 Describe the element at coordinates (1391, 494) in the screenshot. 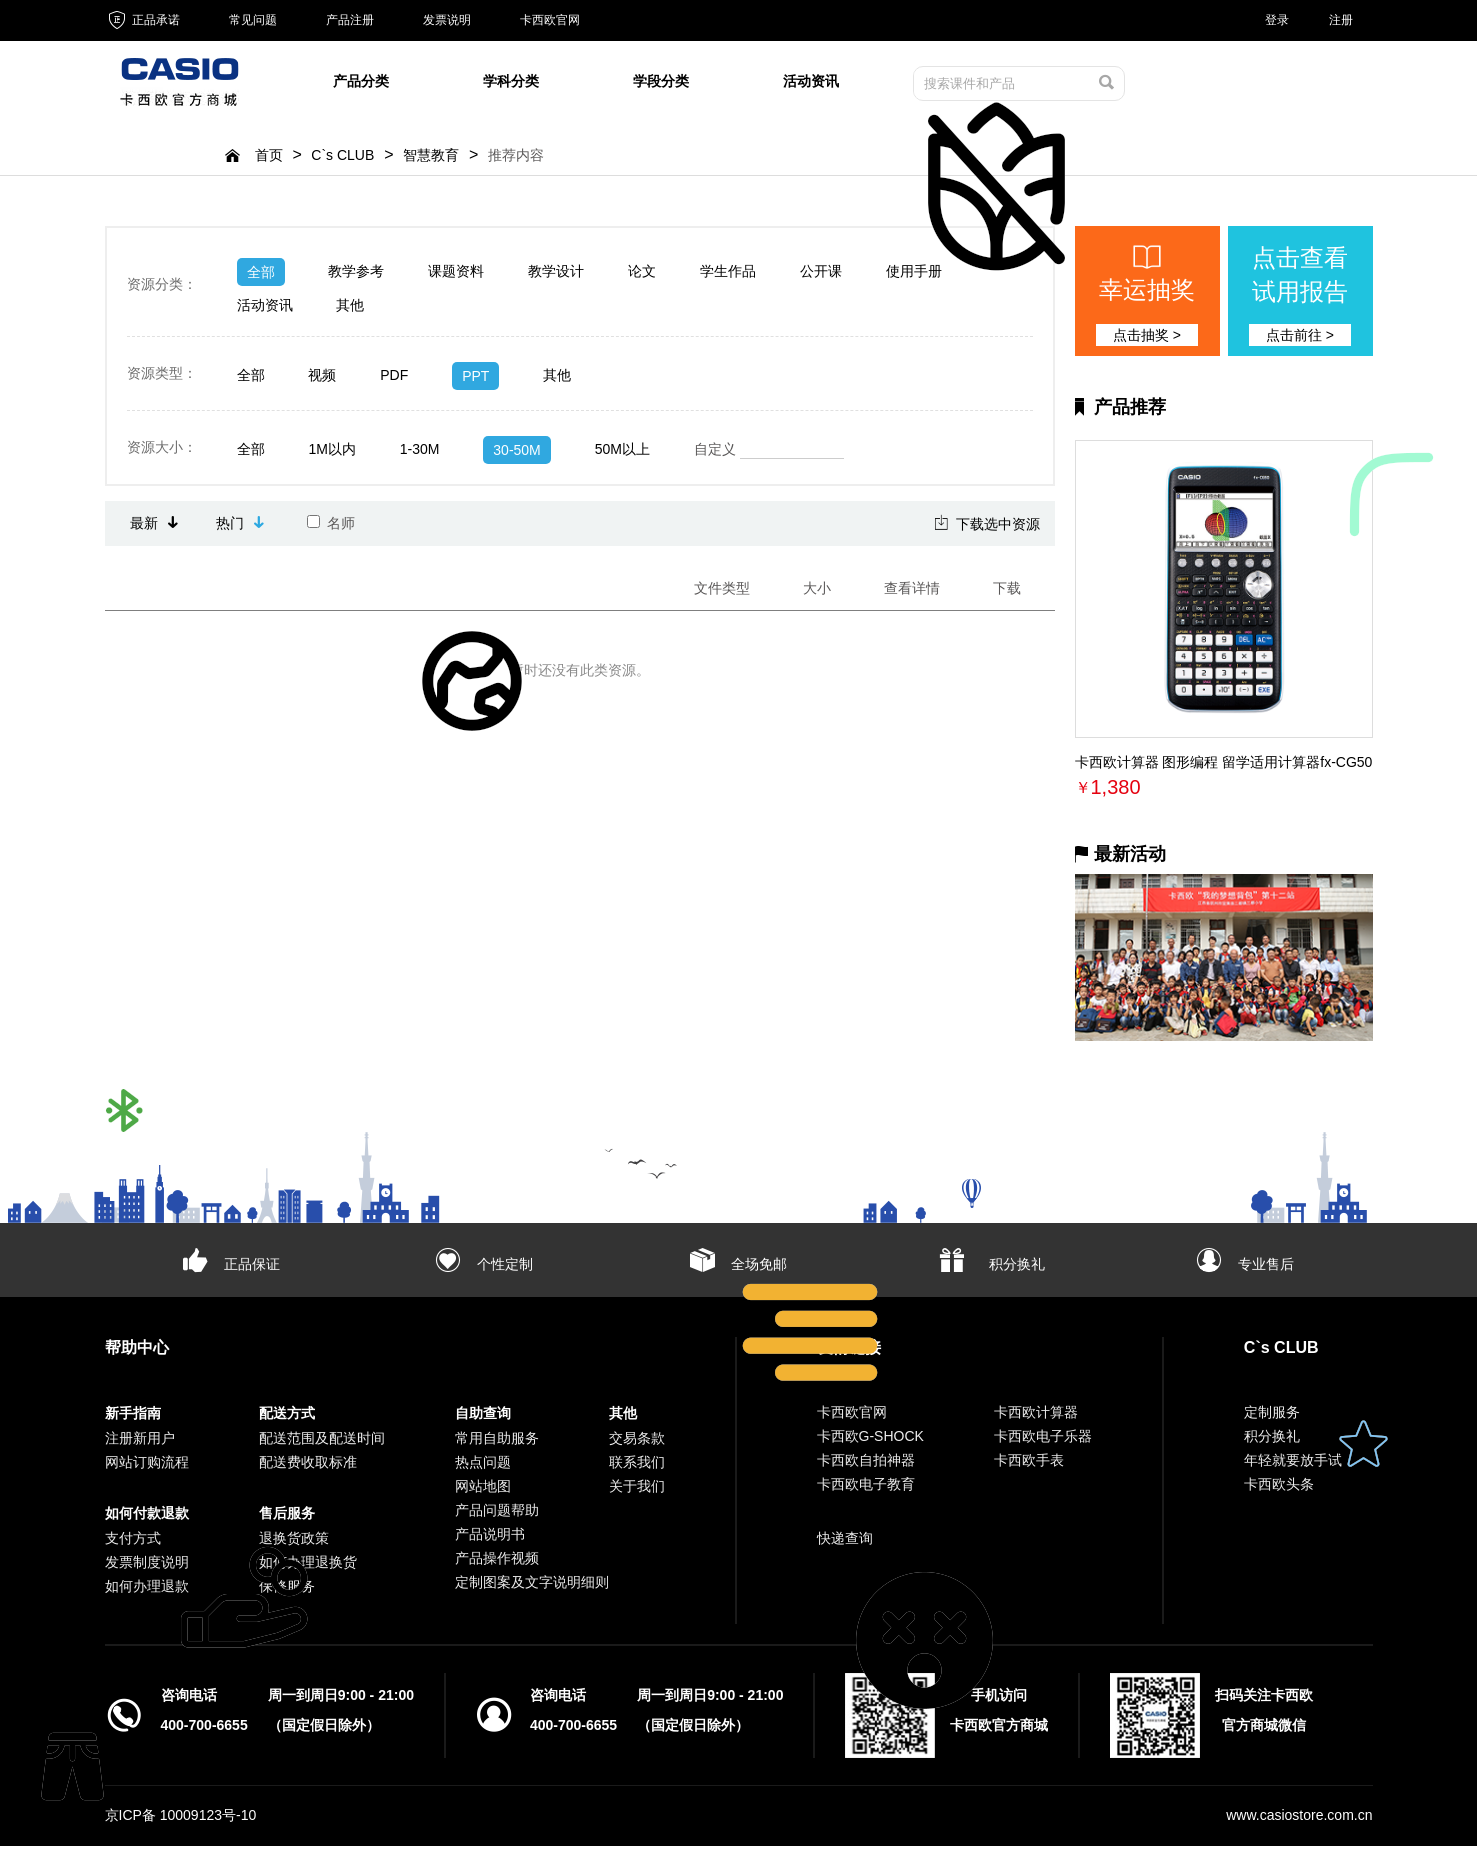

I see `apply iOS-style rounded corner to element` at that location.